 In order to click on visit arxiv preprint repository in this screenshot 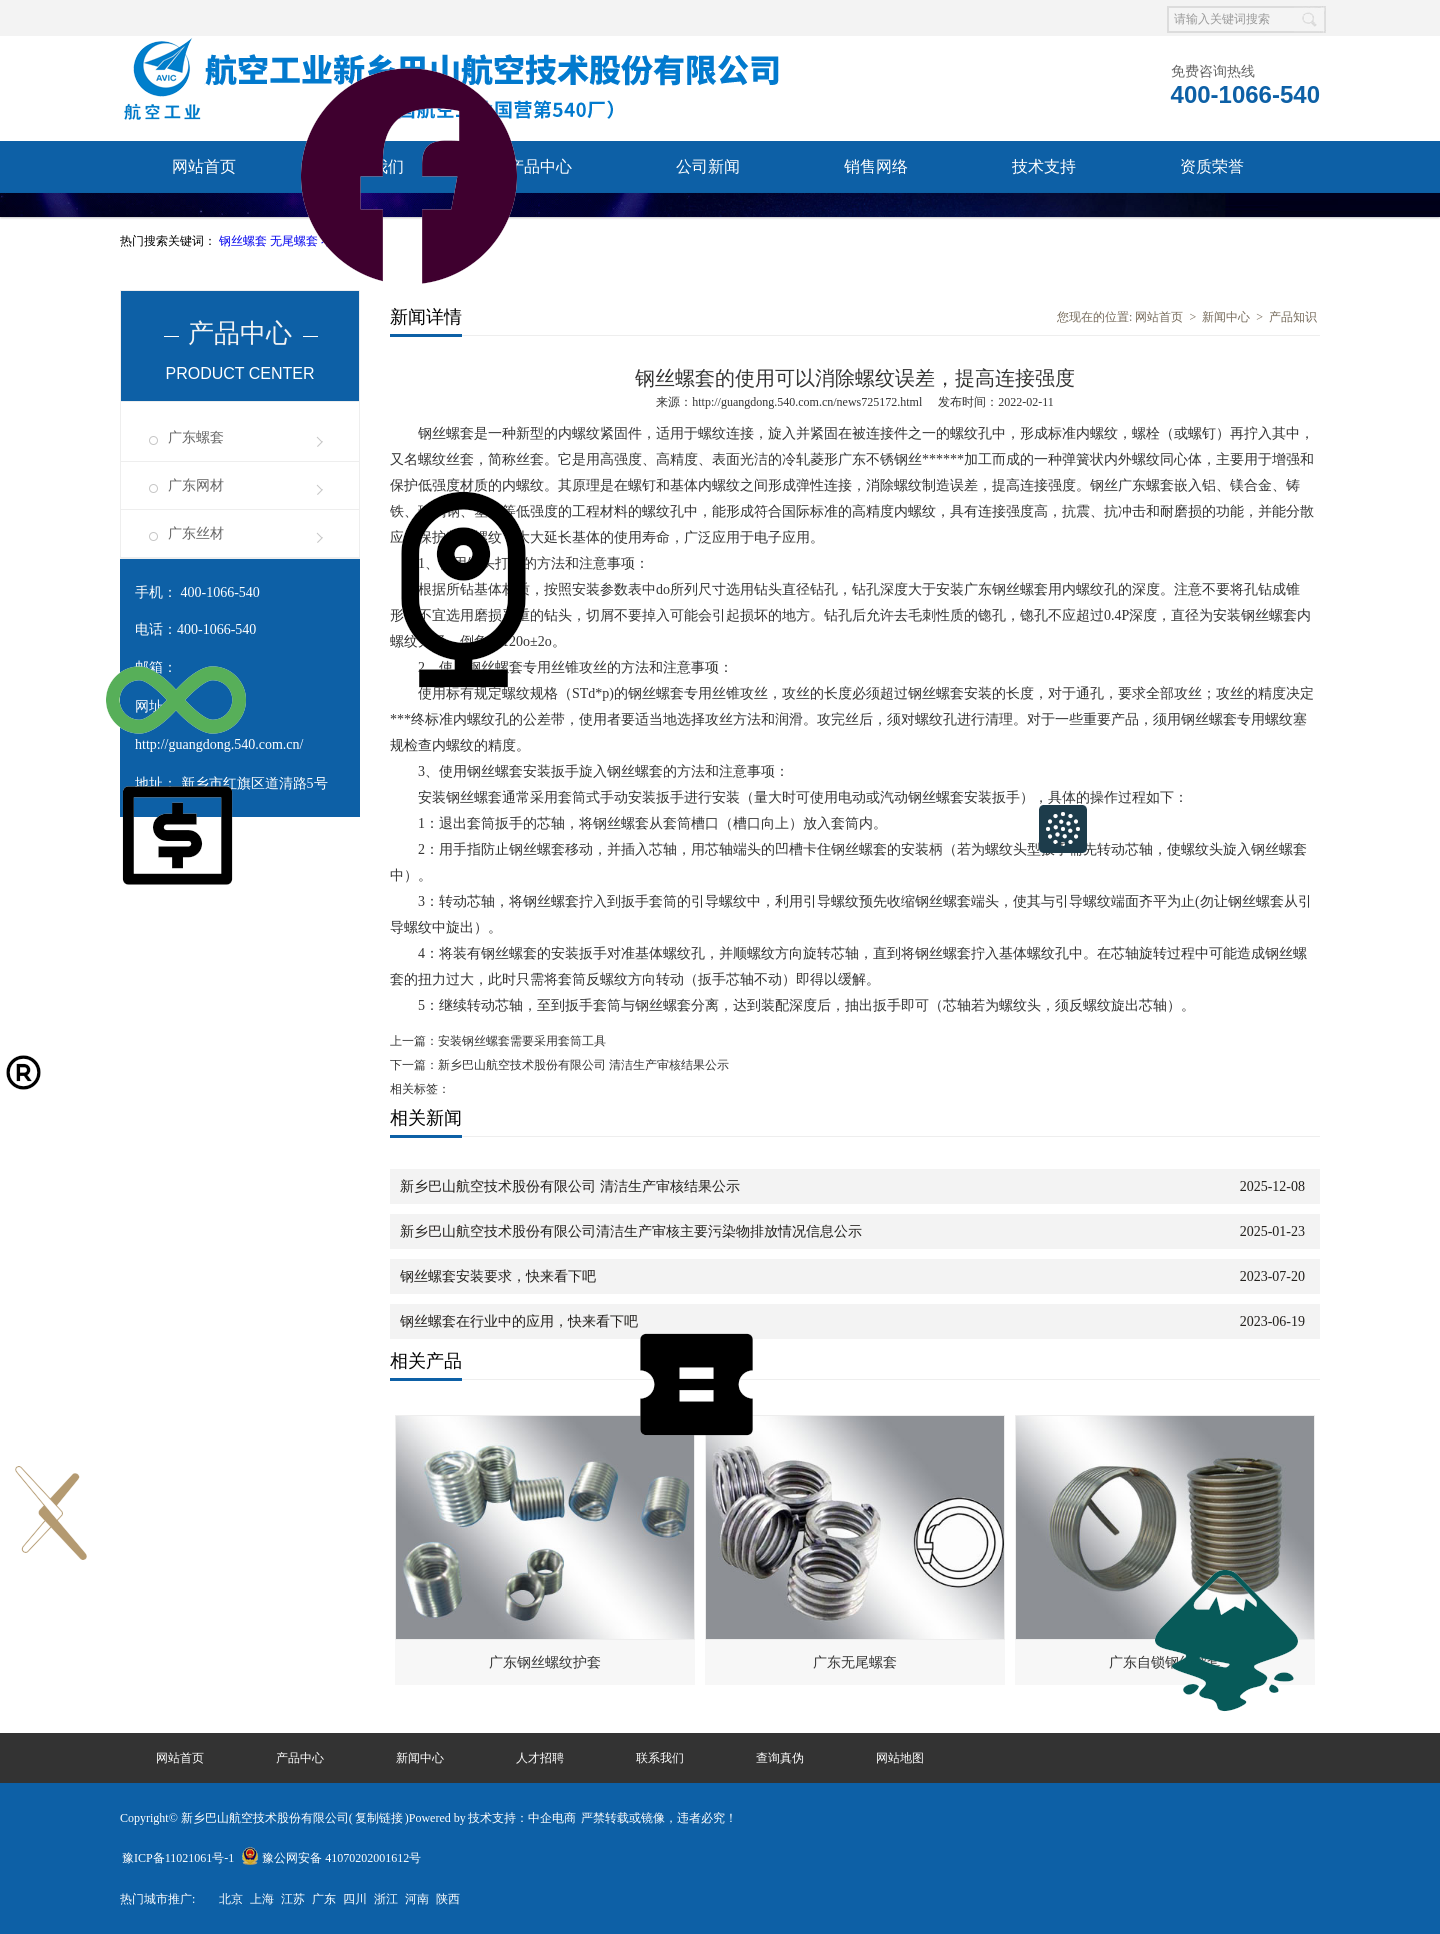, I will do `click(51, 1513)`.